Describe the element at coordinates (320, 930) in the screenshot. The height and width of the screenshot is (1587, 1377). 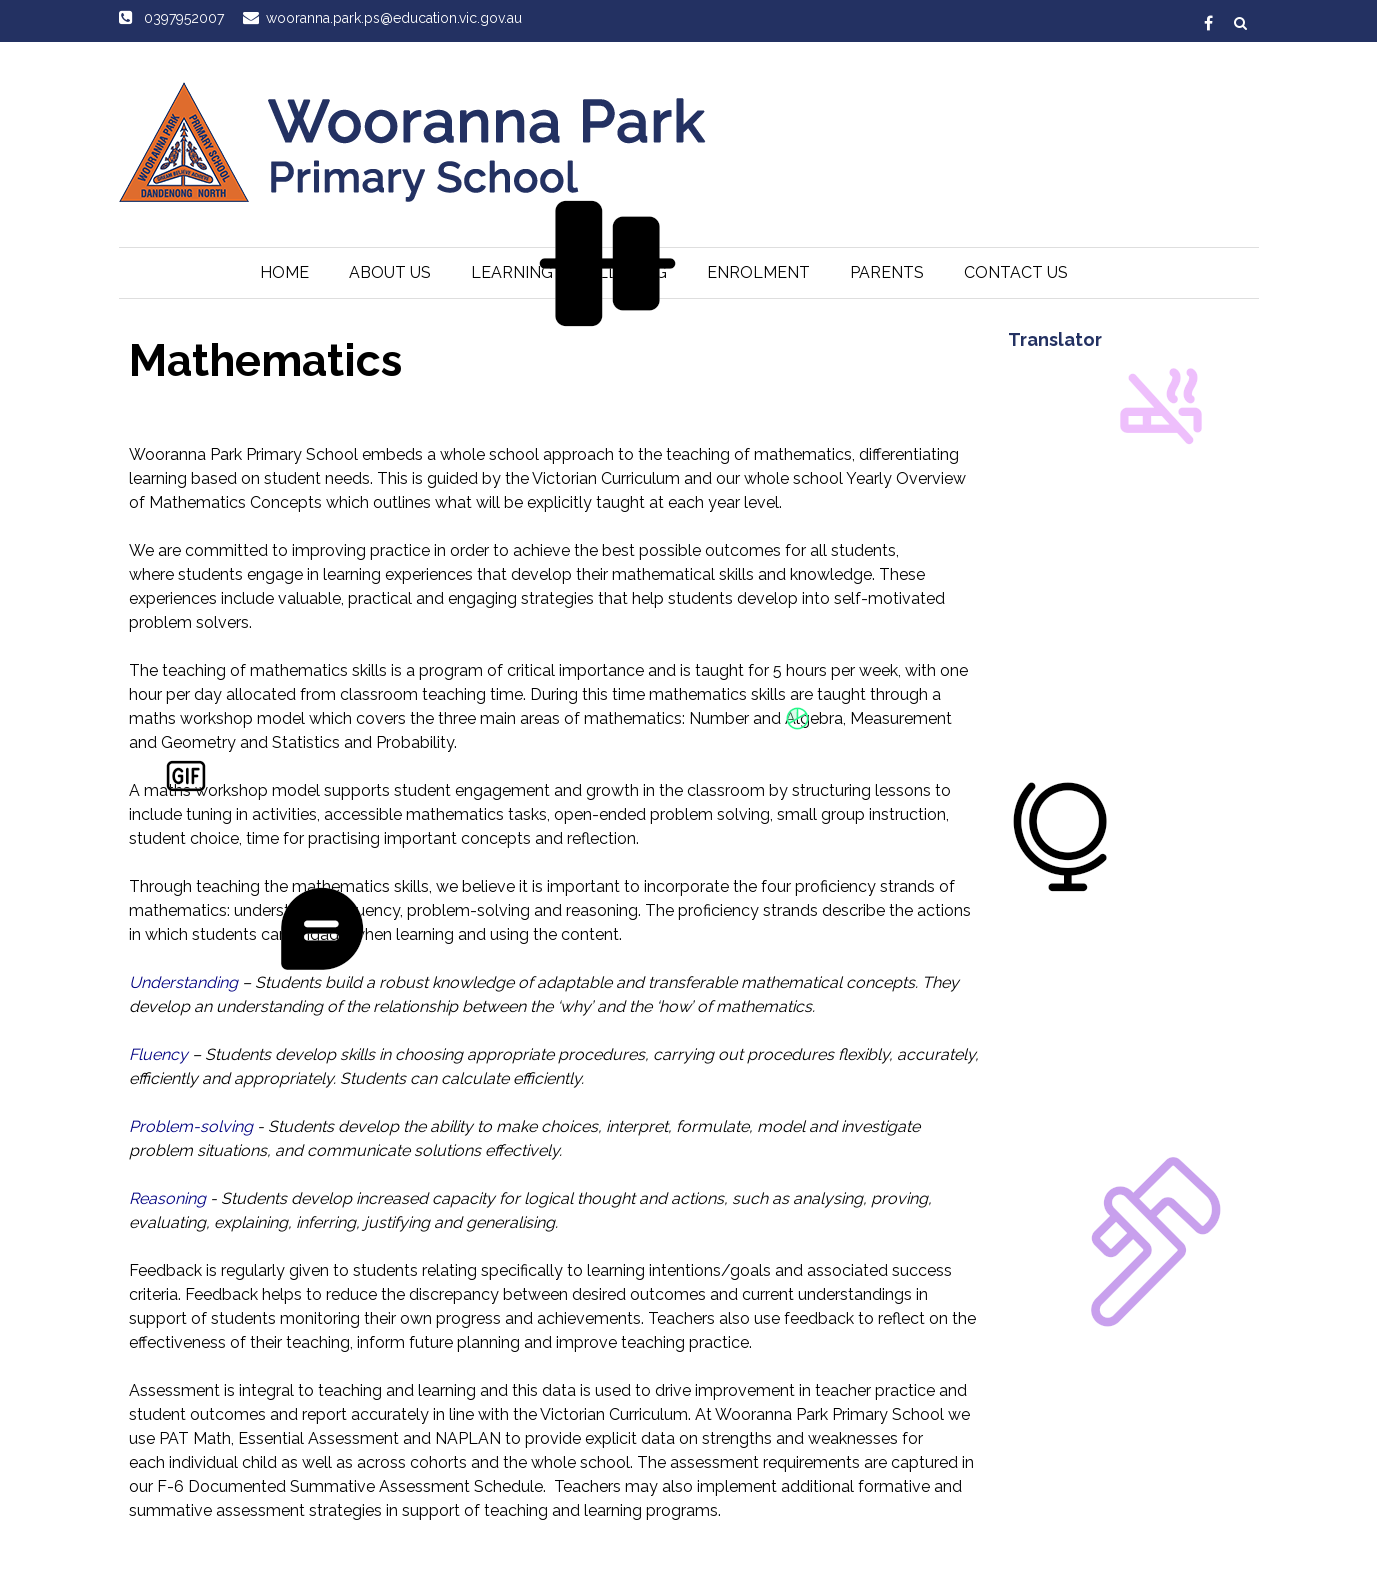
I see `open chat or messaging` at that location.